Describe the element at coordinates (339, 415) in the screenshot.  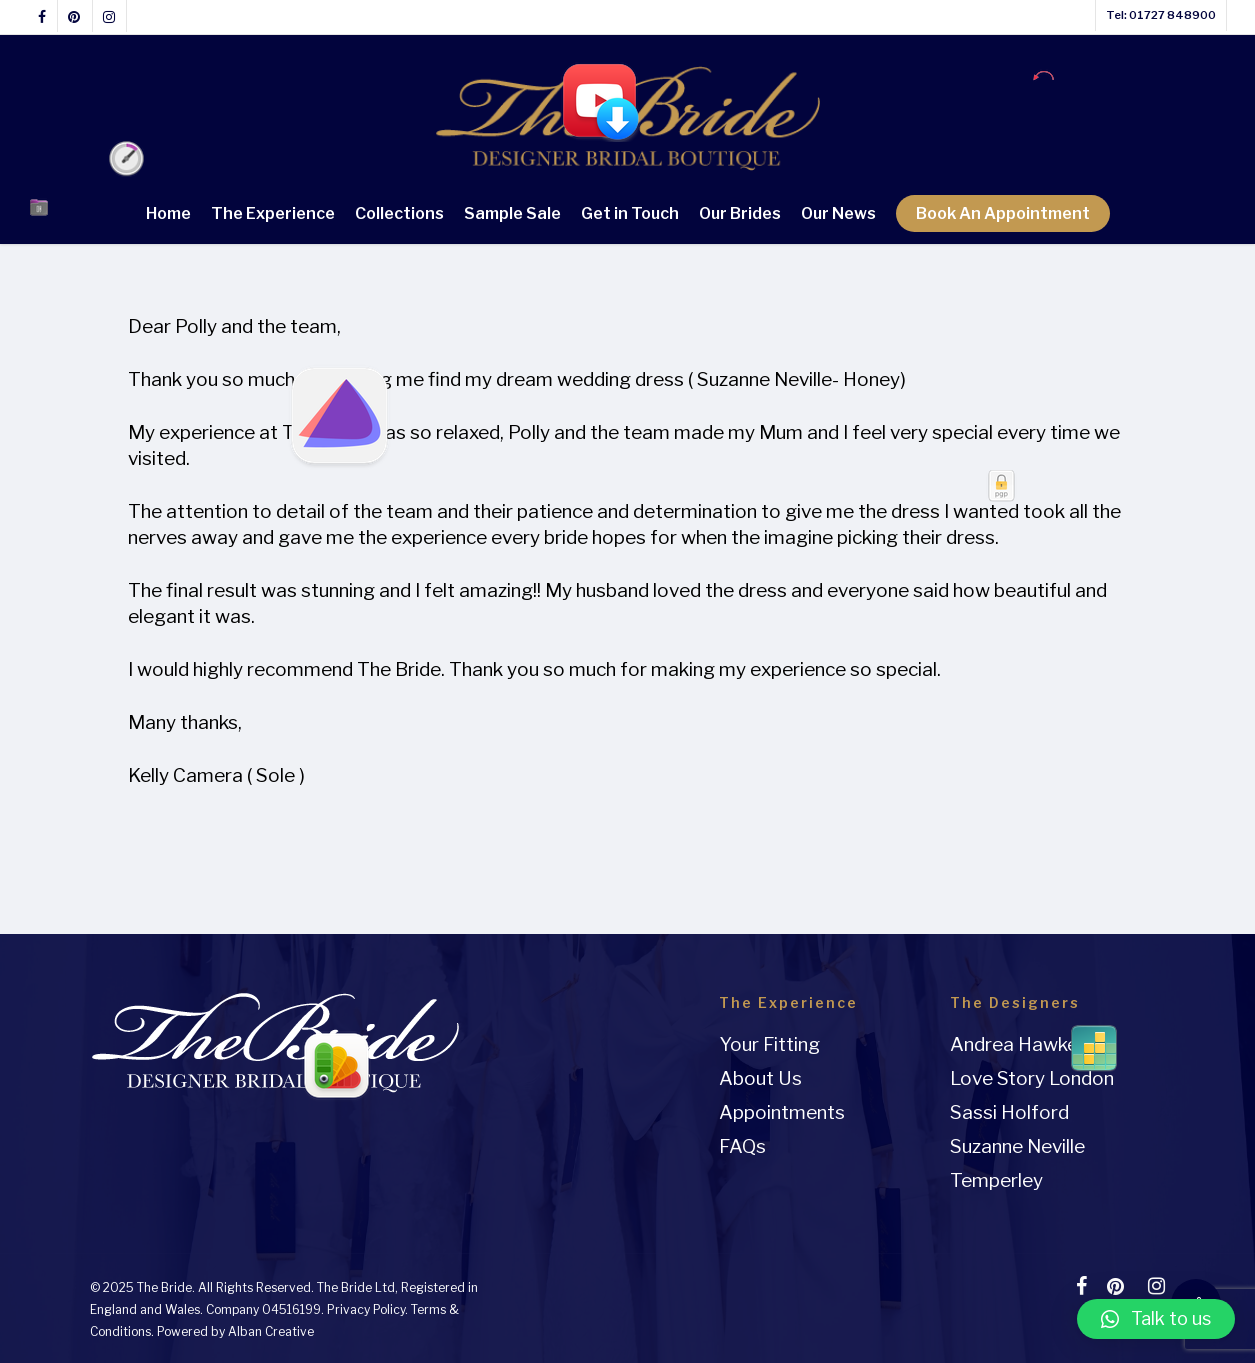
I see `launch endeavouros linux application` at that location.